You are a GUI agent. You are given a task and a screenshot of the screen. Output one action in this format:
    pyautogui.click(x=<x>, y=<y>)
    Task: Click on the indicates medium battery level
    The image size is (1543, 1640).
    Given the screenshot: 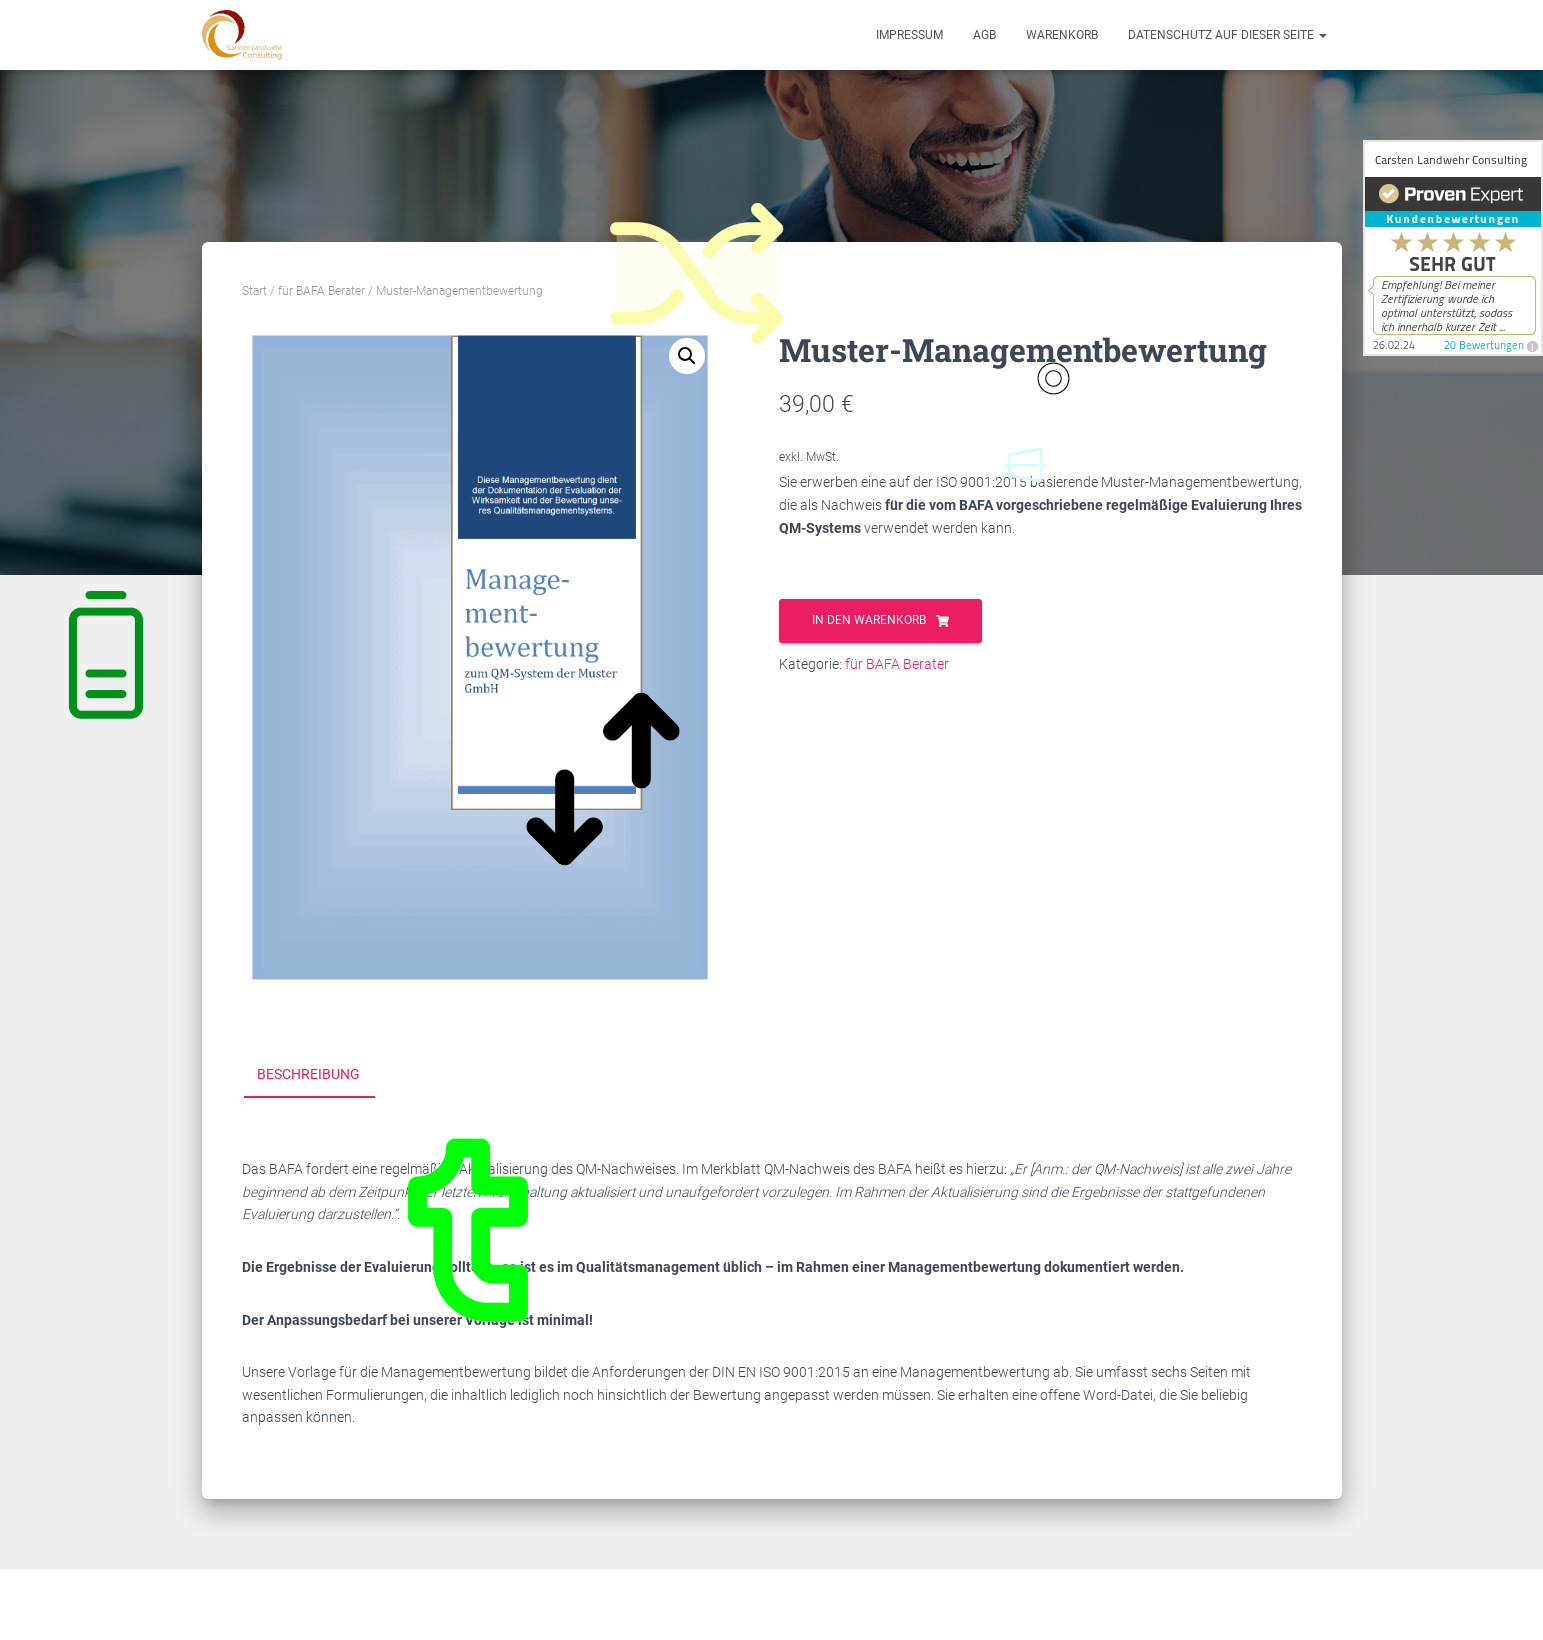 What is the action you would take?
    pyautogui.click(x=106, y=657)
    